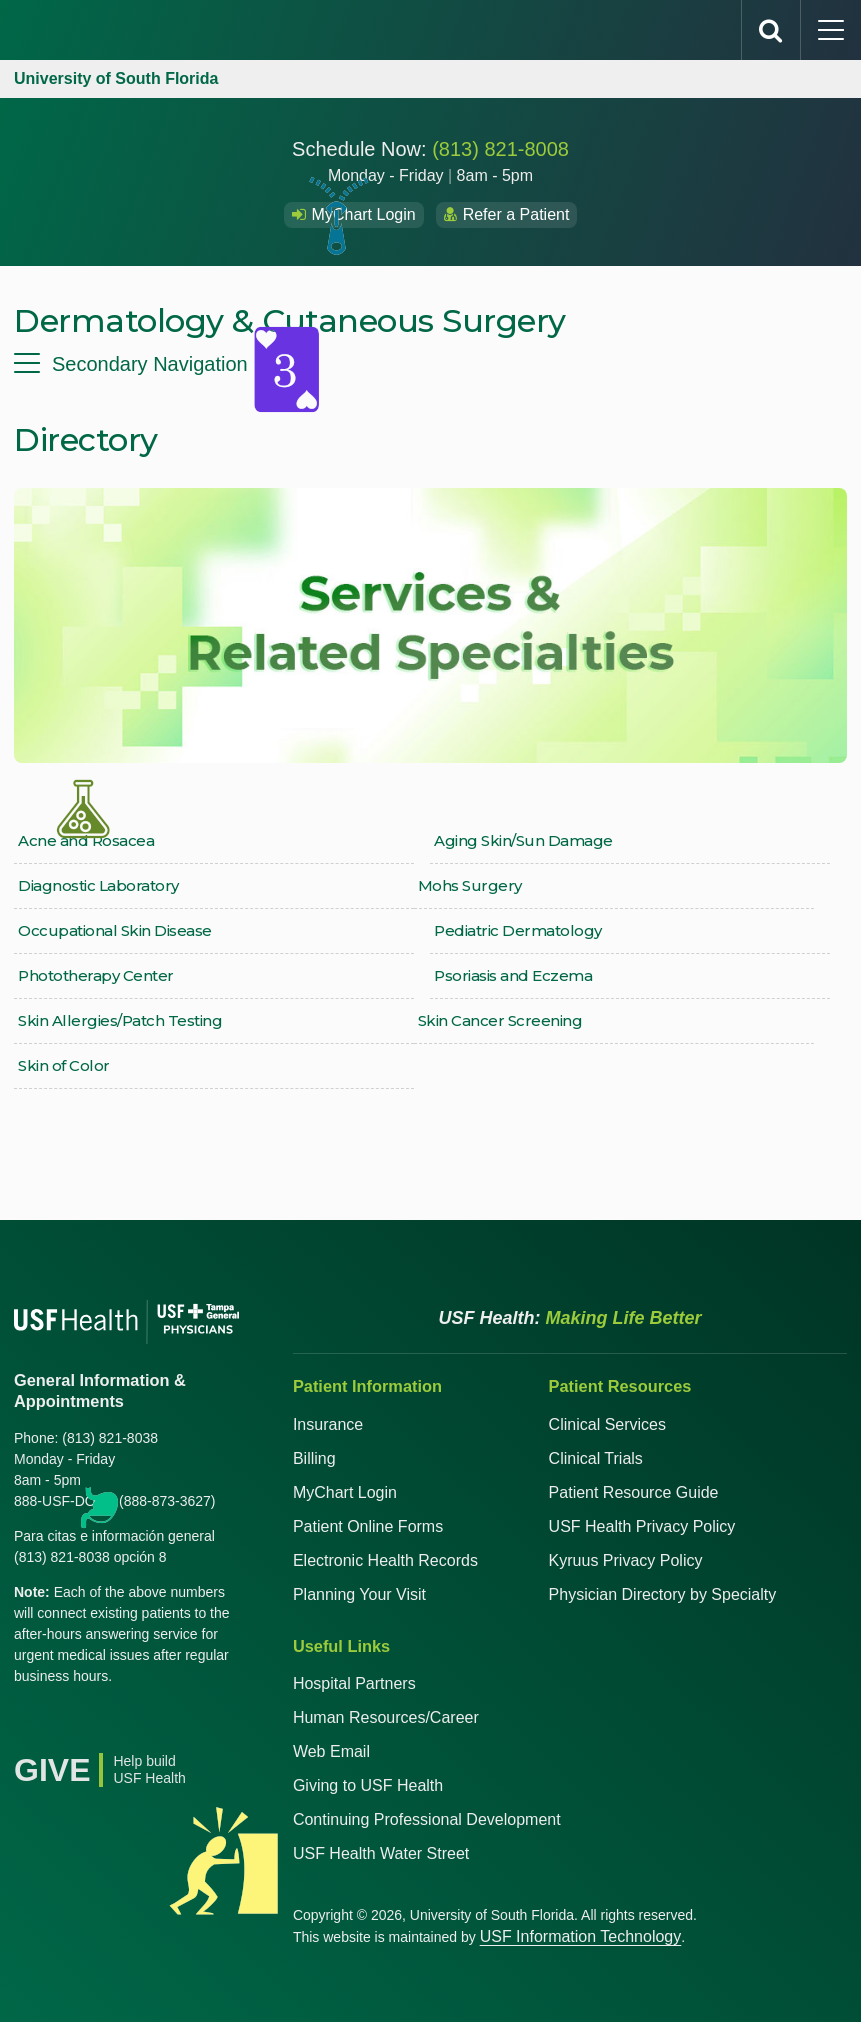  What do you see at coordinates (83, 808) in the screenshot?
I see `access the chemistry or science section` at bounding box center [83, 808].